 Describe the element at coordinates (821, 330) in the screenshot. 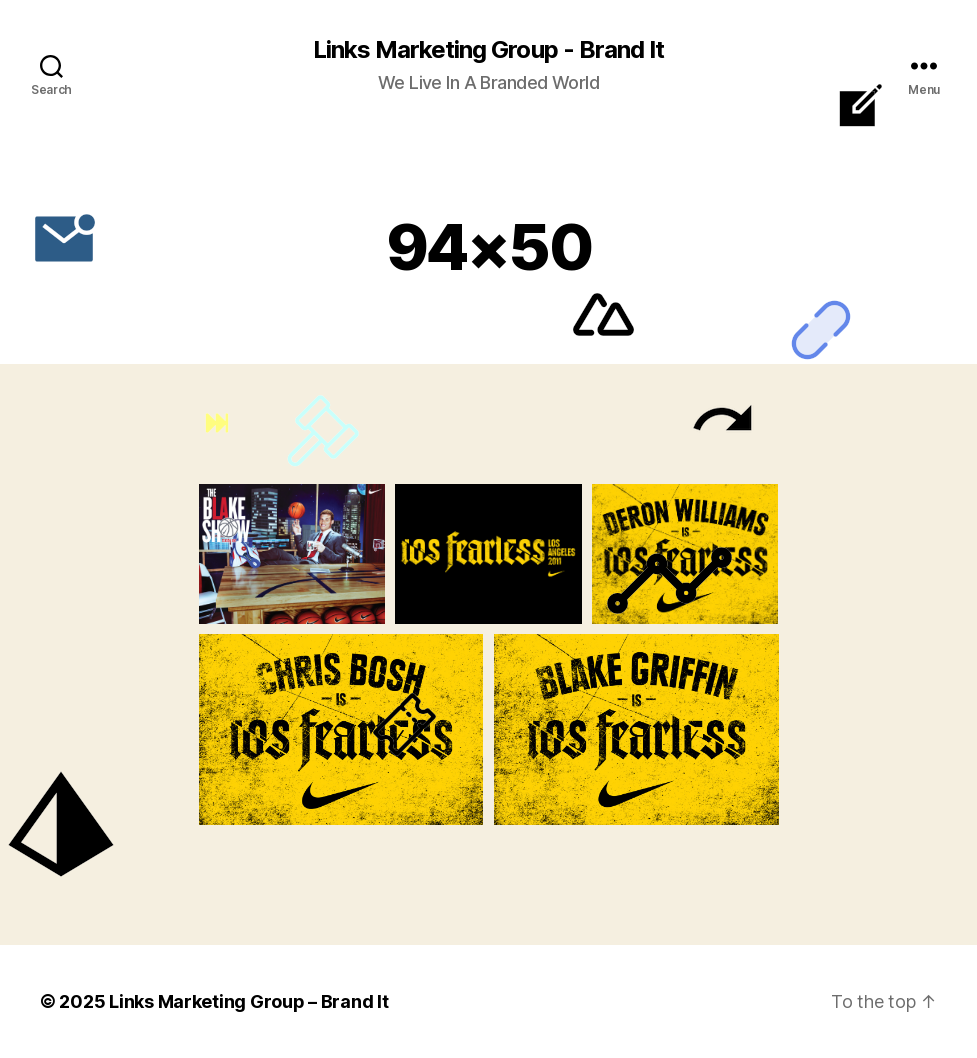

I see `disconnect or unlink connected items` at that location.